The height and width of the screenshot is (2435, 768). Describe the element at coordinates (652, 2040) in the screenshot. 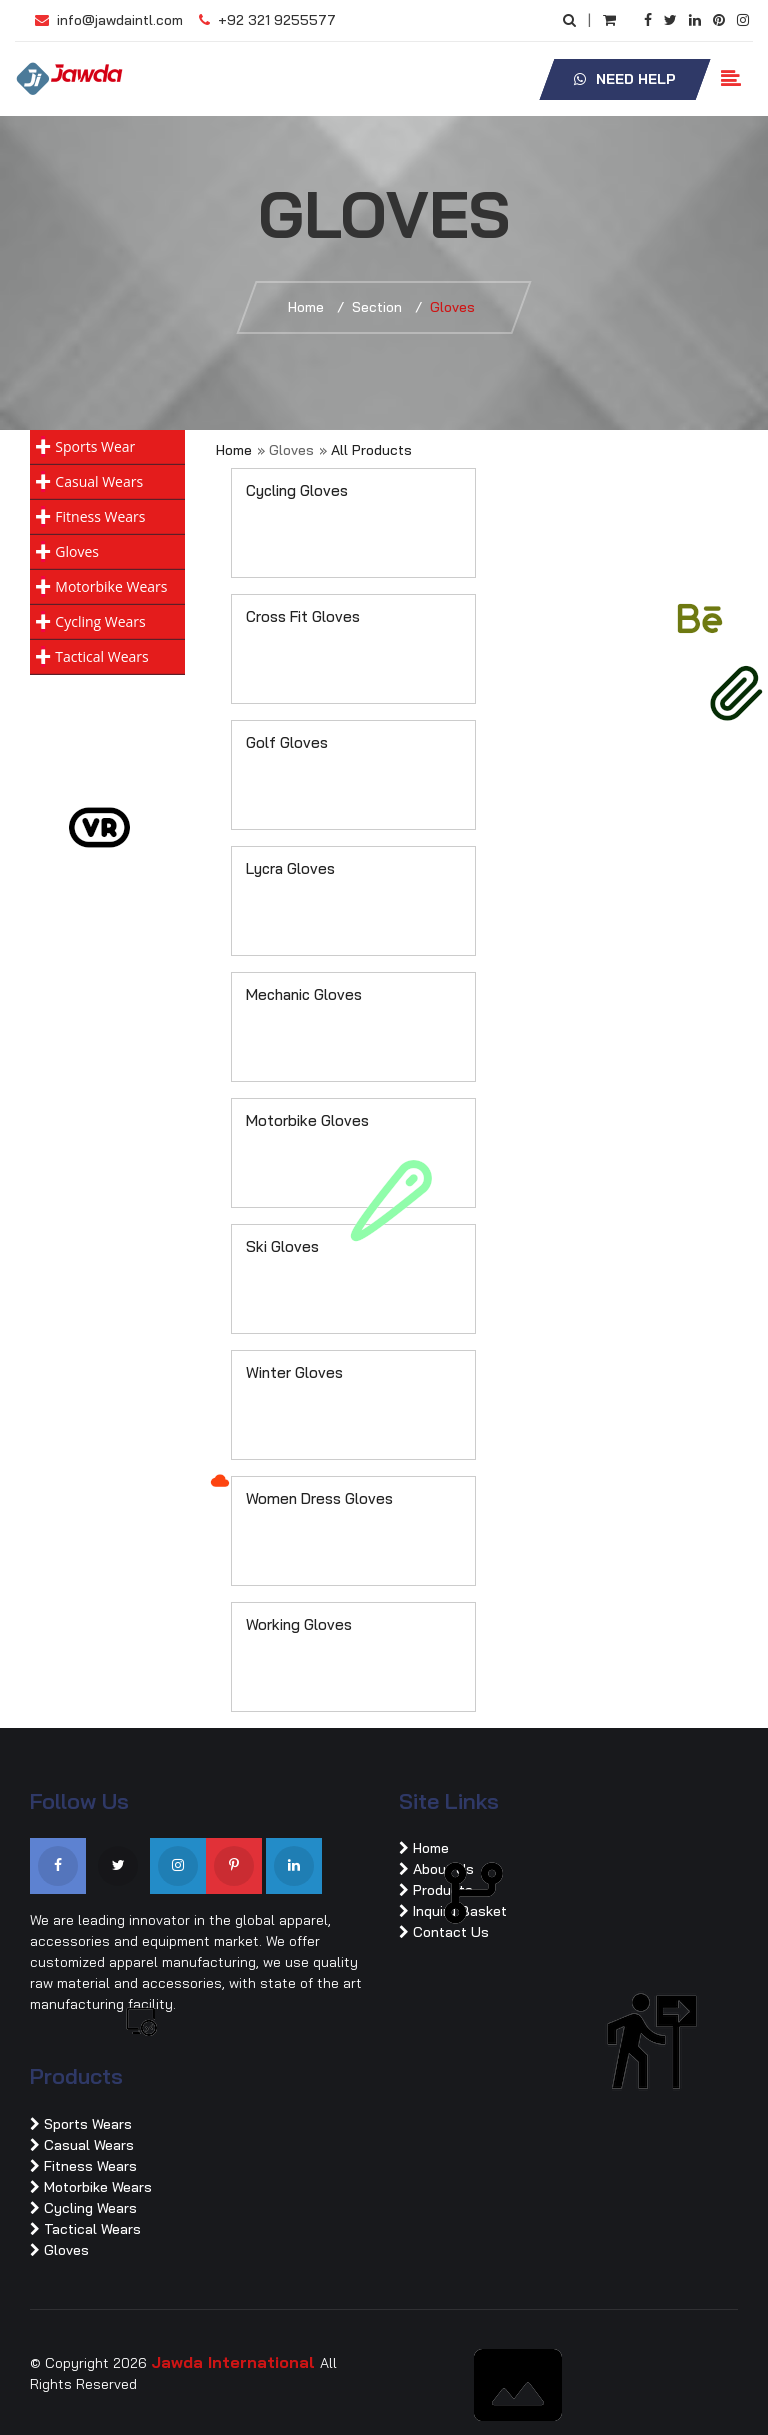

I see `follow directional signs or navigation guidance` at that location.